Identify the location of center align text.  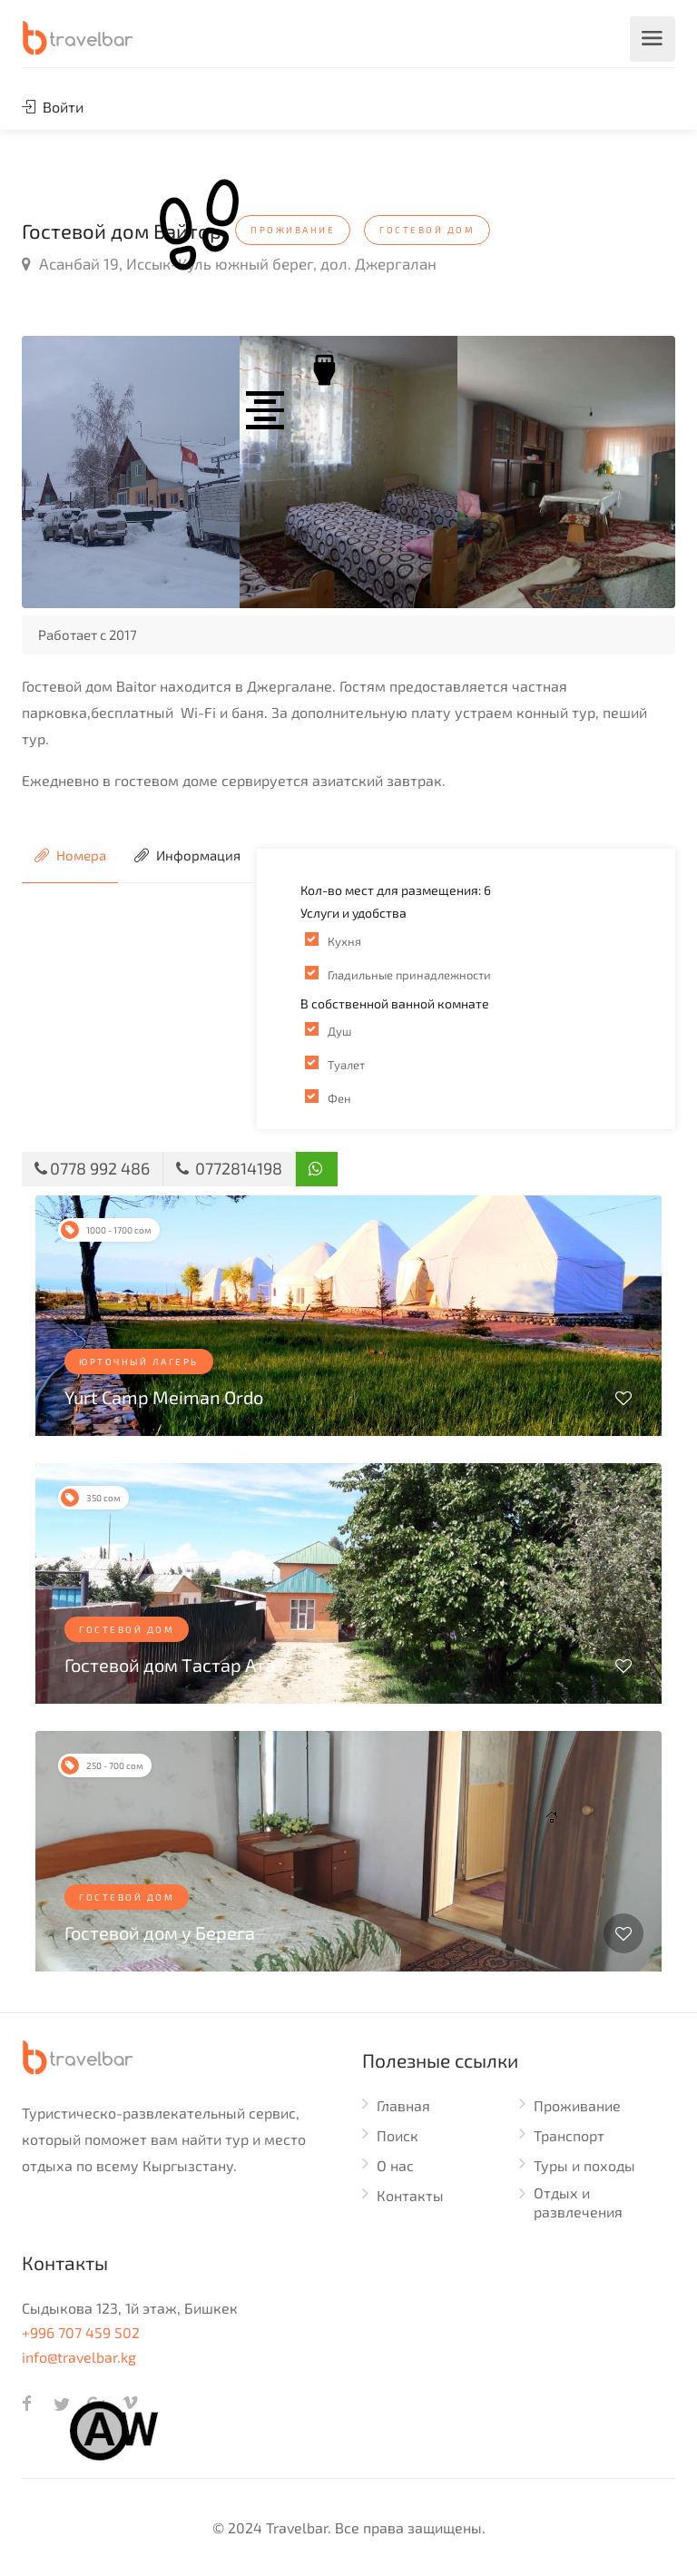
(265, 410).